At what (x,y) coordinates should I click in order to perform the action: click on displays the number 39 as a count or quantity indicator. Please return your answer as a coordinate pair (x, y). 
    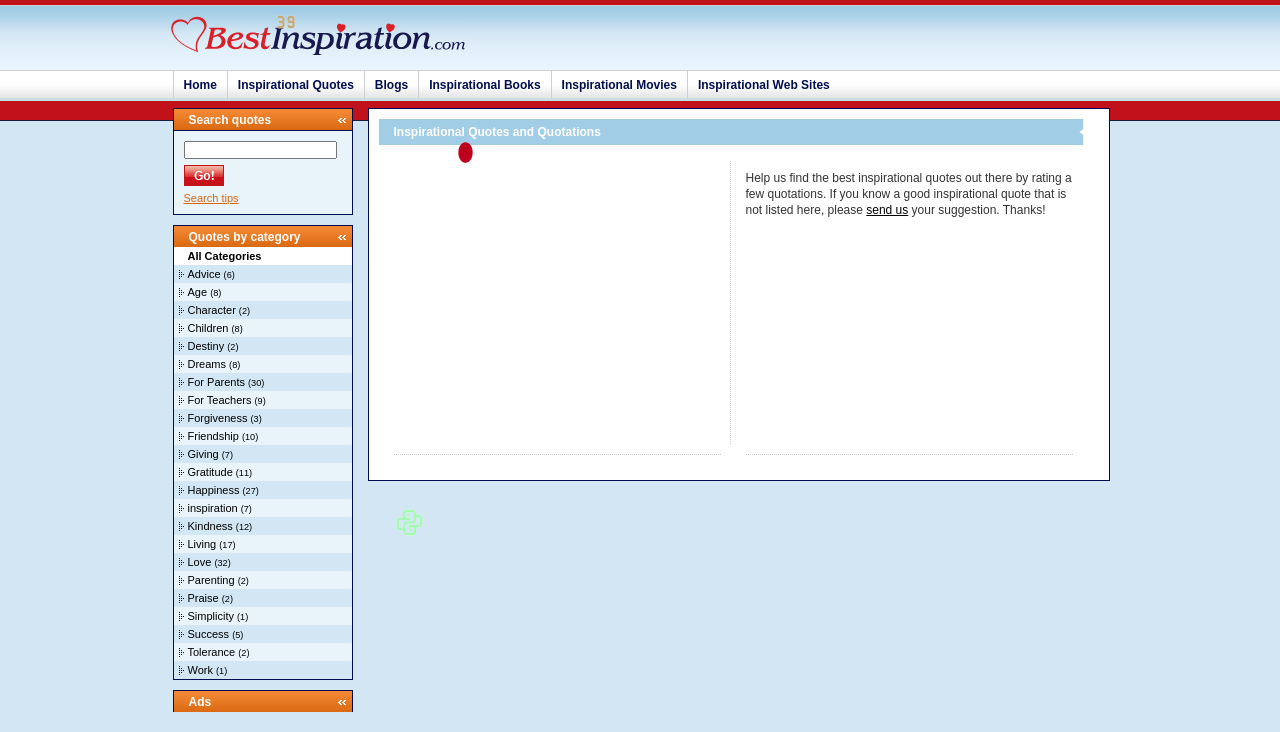
    Looking at the image, I should click on (286, 22).